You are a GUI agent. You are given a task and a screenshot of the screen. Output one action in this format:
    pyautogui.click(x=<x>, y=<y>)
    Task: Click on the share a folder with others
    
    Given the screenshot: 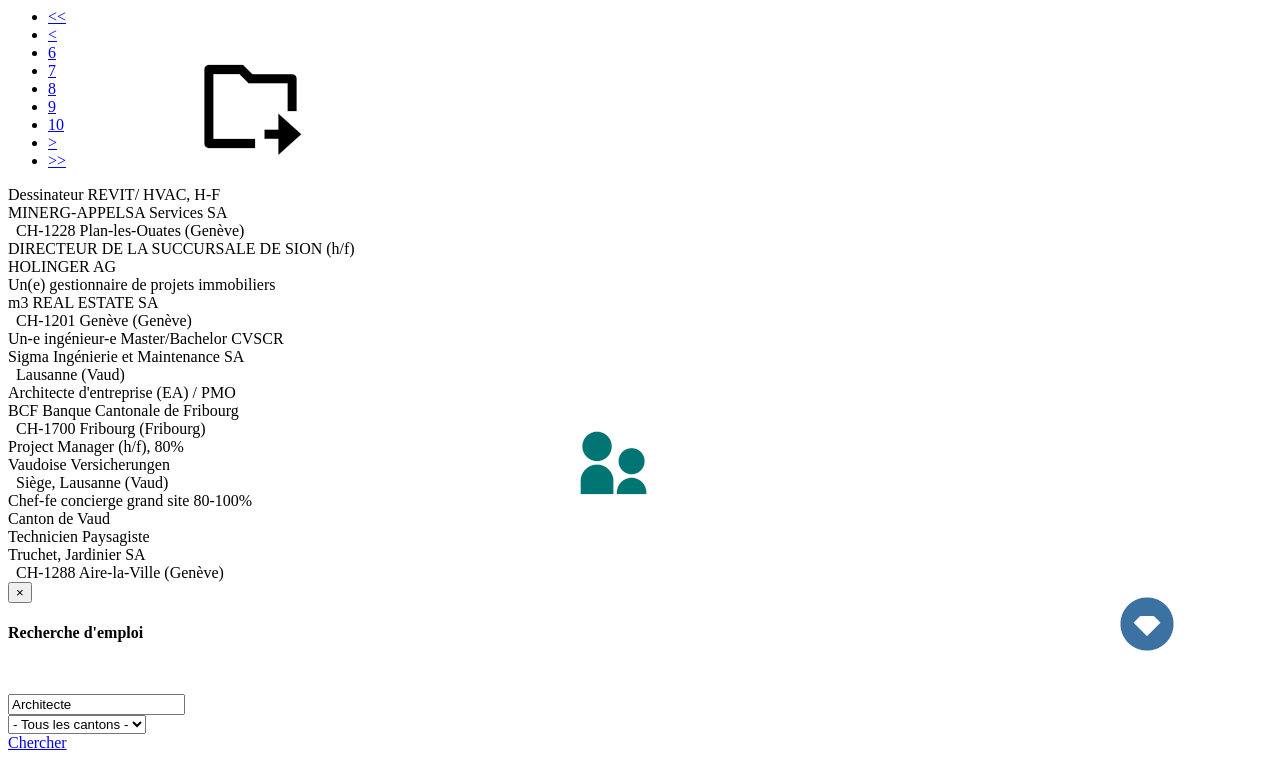 What is the action you would take?
    pyautogui.click(x=250, y=106)
    